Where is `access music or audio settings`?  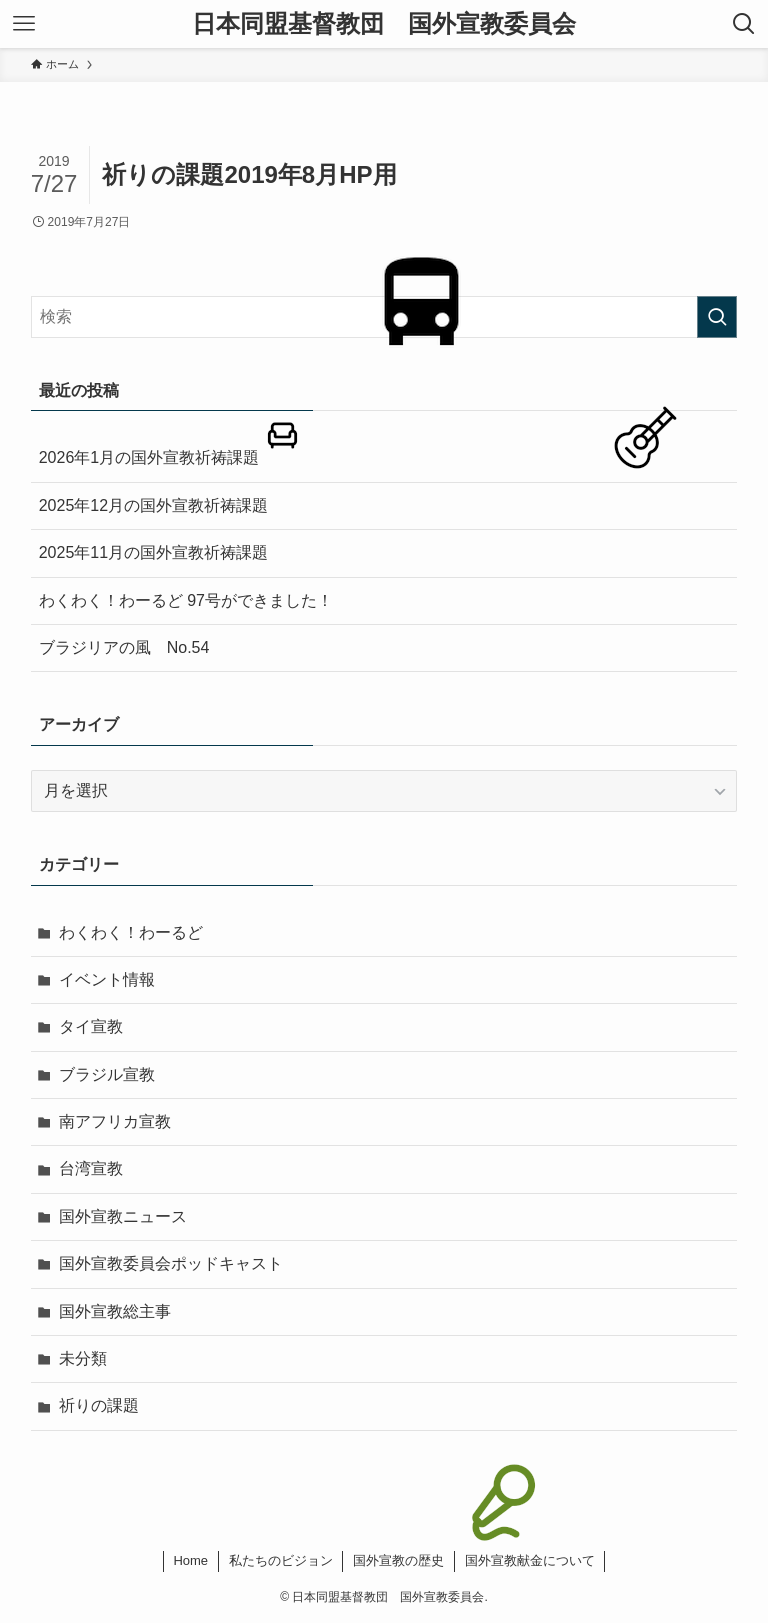
access music or audio settings is located at coordinates (645, 438).